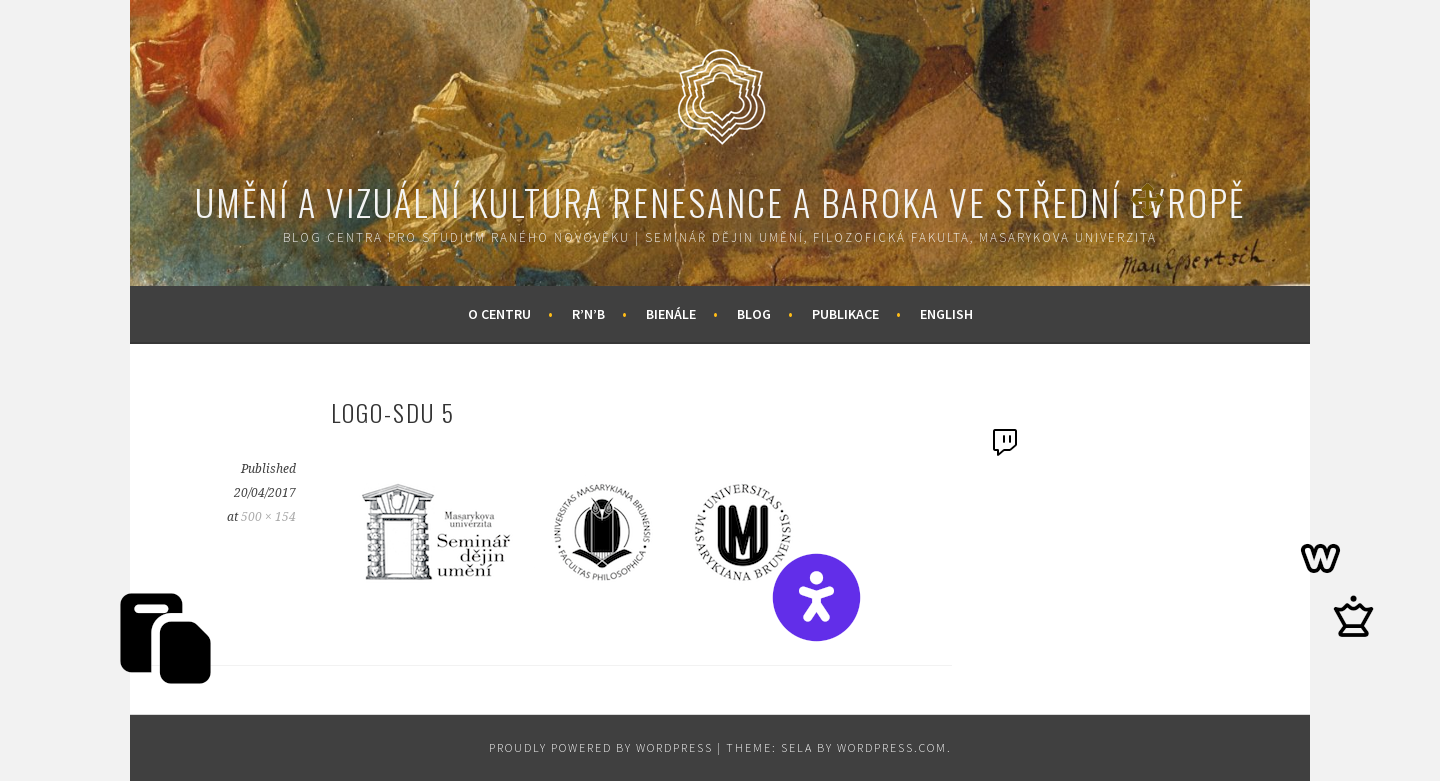  What do you see at coordinates (1147, 199) in the screenshot?
I see `move or reposition an element` at bounding box center [1147, 199].